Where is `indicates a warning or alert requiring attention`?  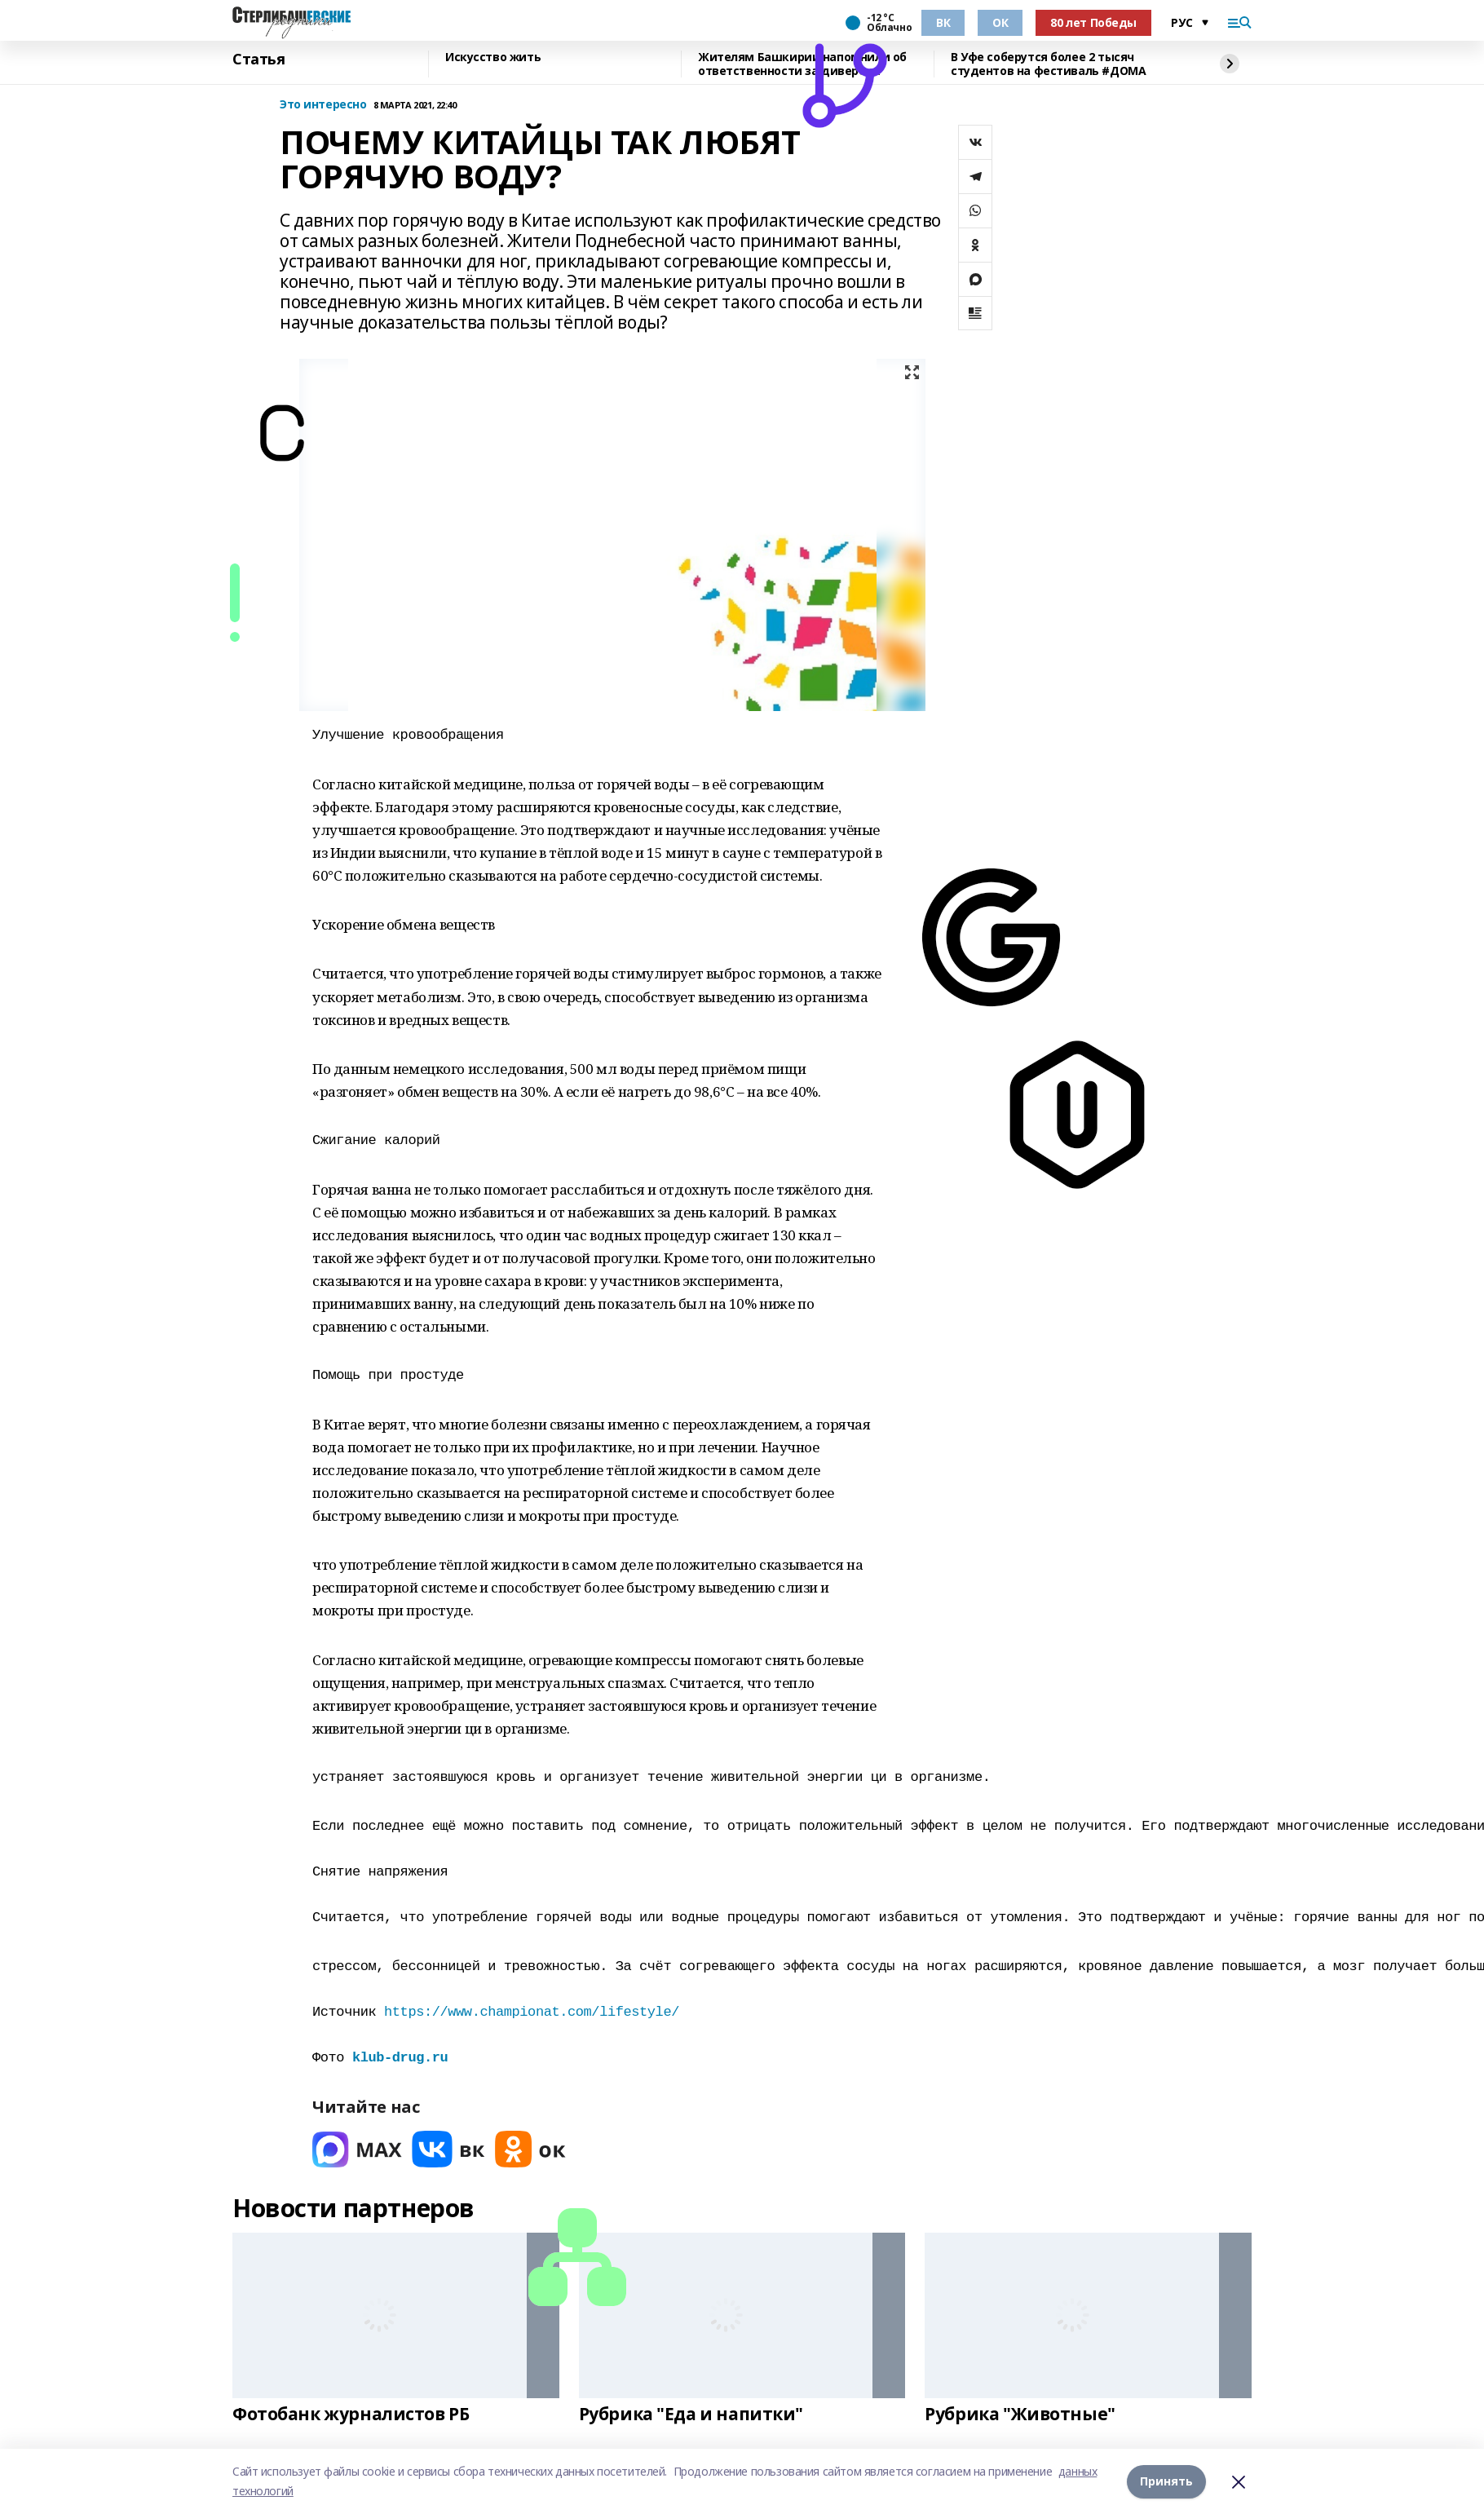 indicates a warning or alert requiring attention is located at coordinates (235, 603).